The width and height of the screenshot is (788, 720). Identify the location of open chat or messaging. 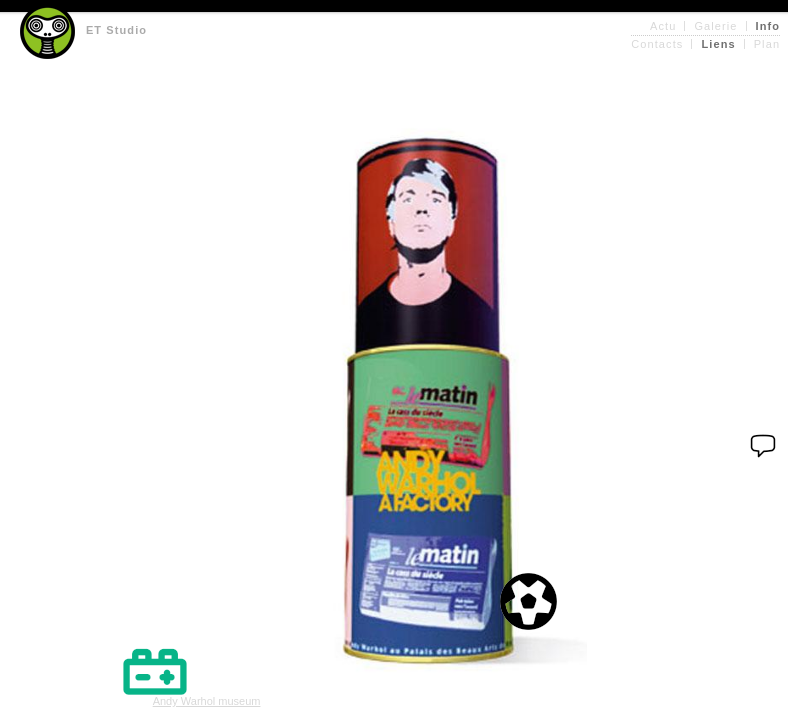
(763, 446).